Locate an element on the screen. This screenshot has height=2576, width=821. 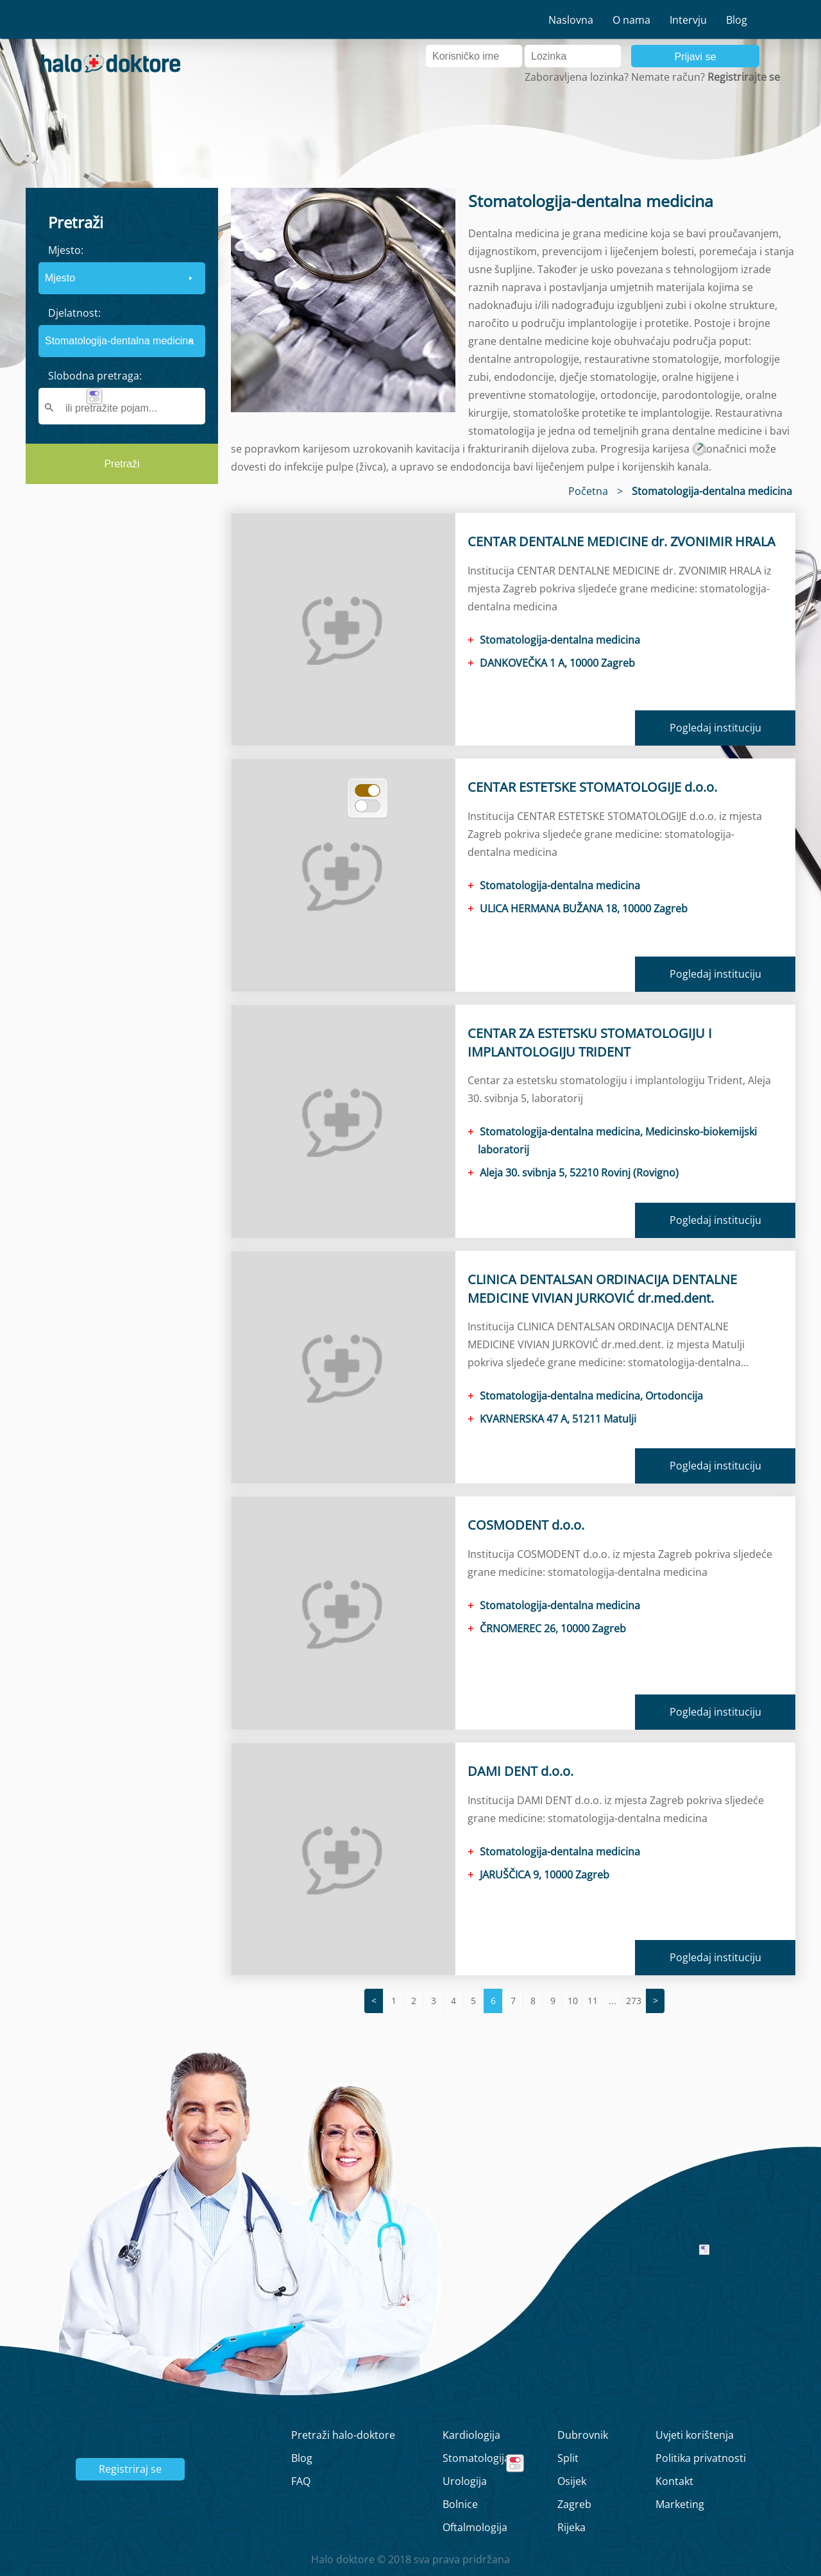
open gnome tweaks to customize desktop settings is located at coordinates (368, 798).